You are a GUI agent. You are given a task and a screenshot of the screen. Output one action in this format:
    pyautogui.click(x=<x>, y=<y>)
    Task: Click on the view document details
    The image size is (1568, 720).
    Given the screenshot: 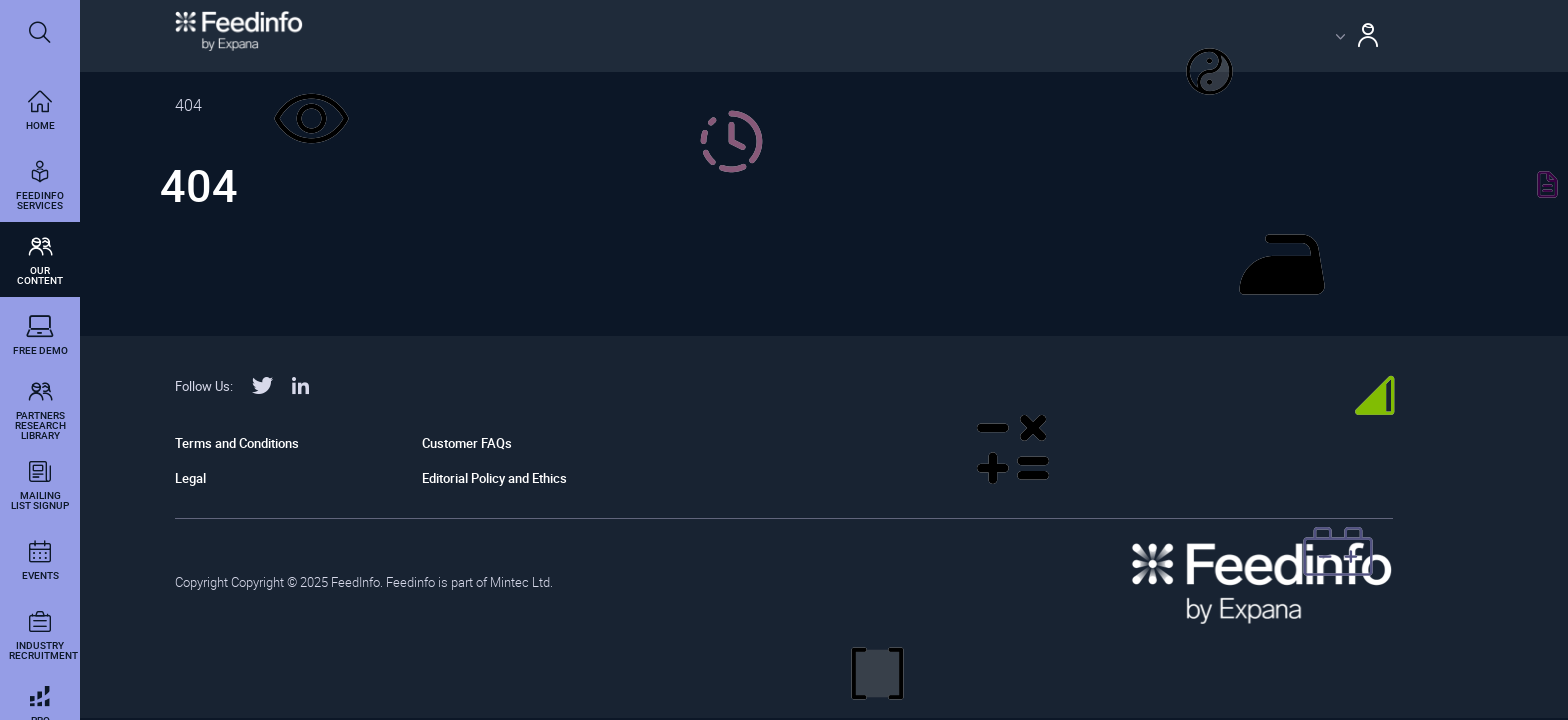 What is the action you would take?
    pyautogui.click(x=1547, y=184)
    